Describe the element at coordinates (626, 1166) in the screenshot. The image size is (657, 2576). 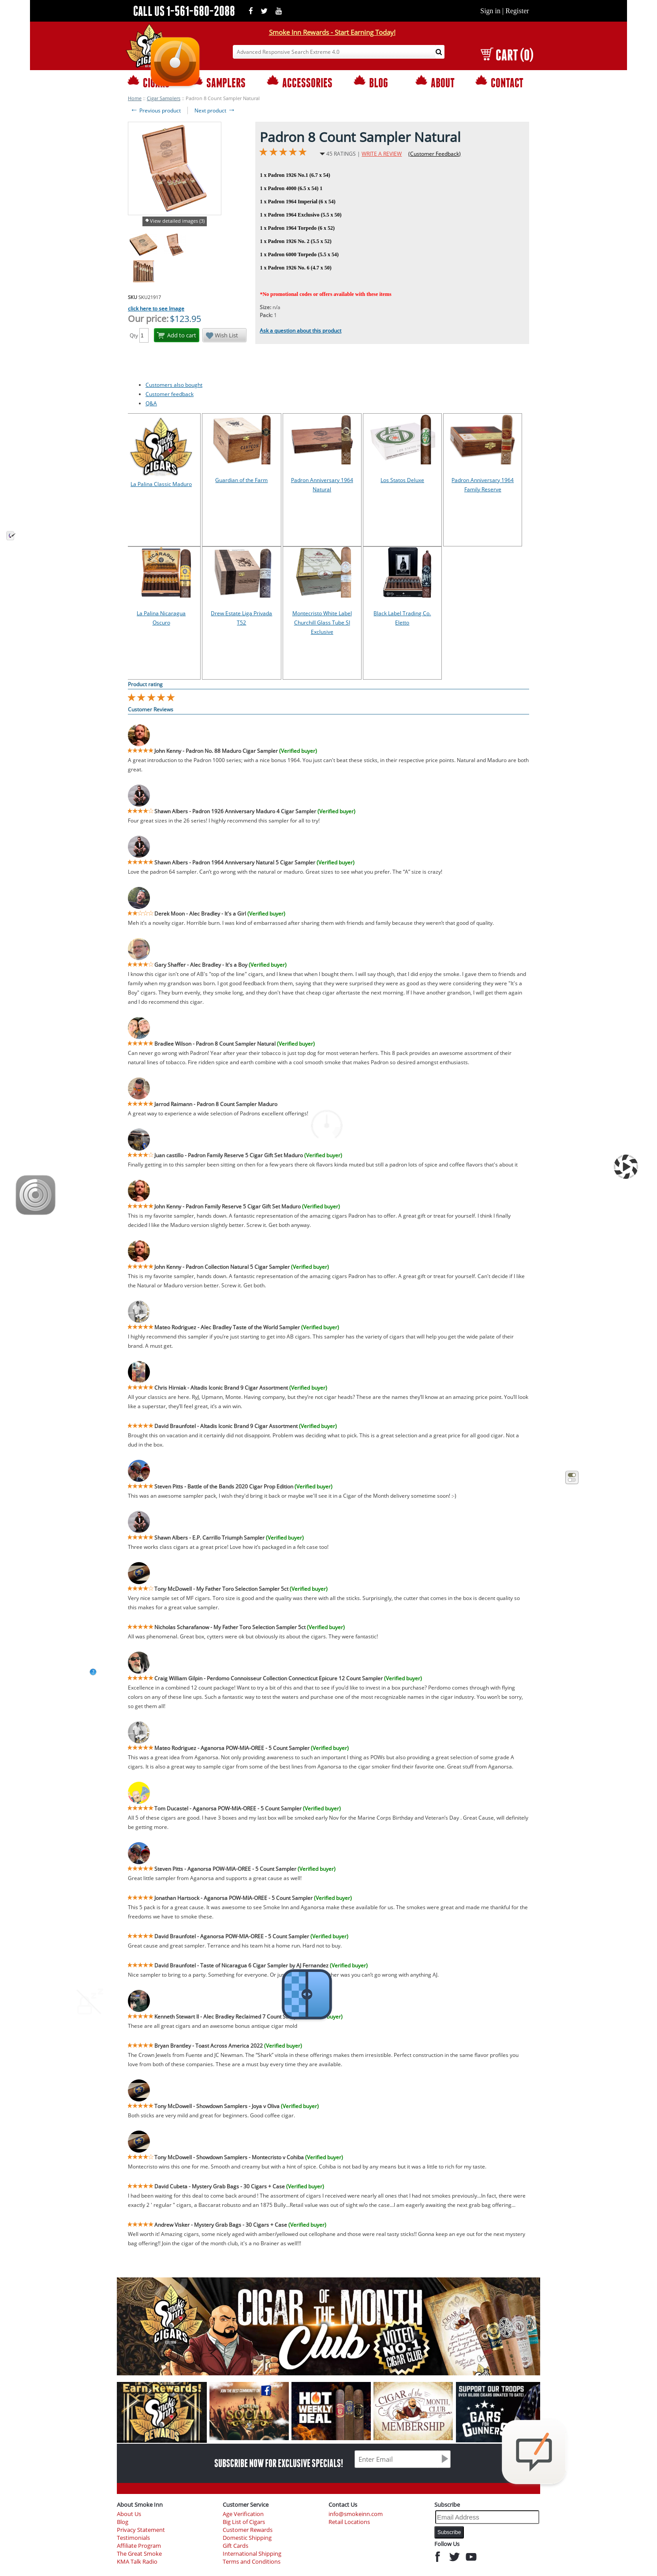
I see `open lollypop music player` at that location.